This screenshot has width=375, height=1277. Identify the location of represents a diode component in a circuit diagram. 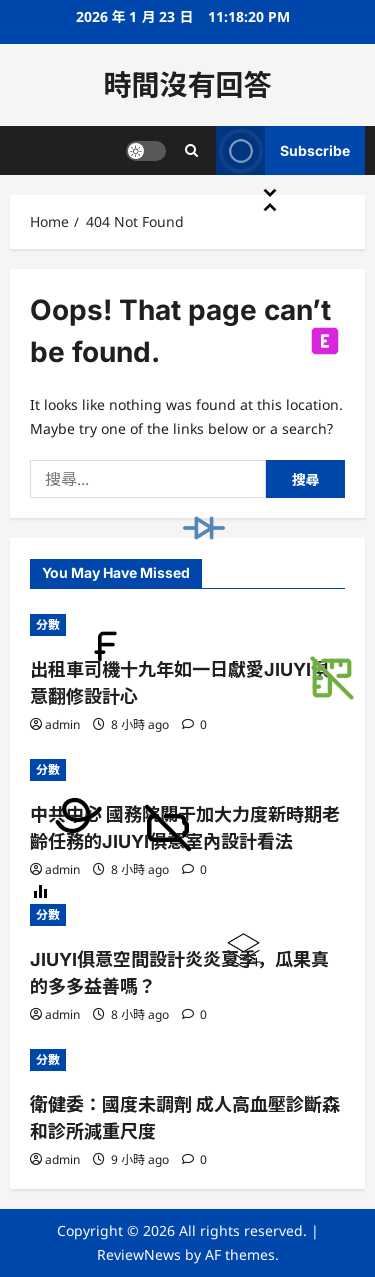
(204, 528).